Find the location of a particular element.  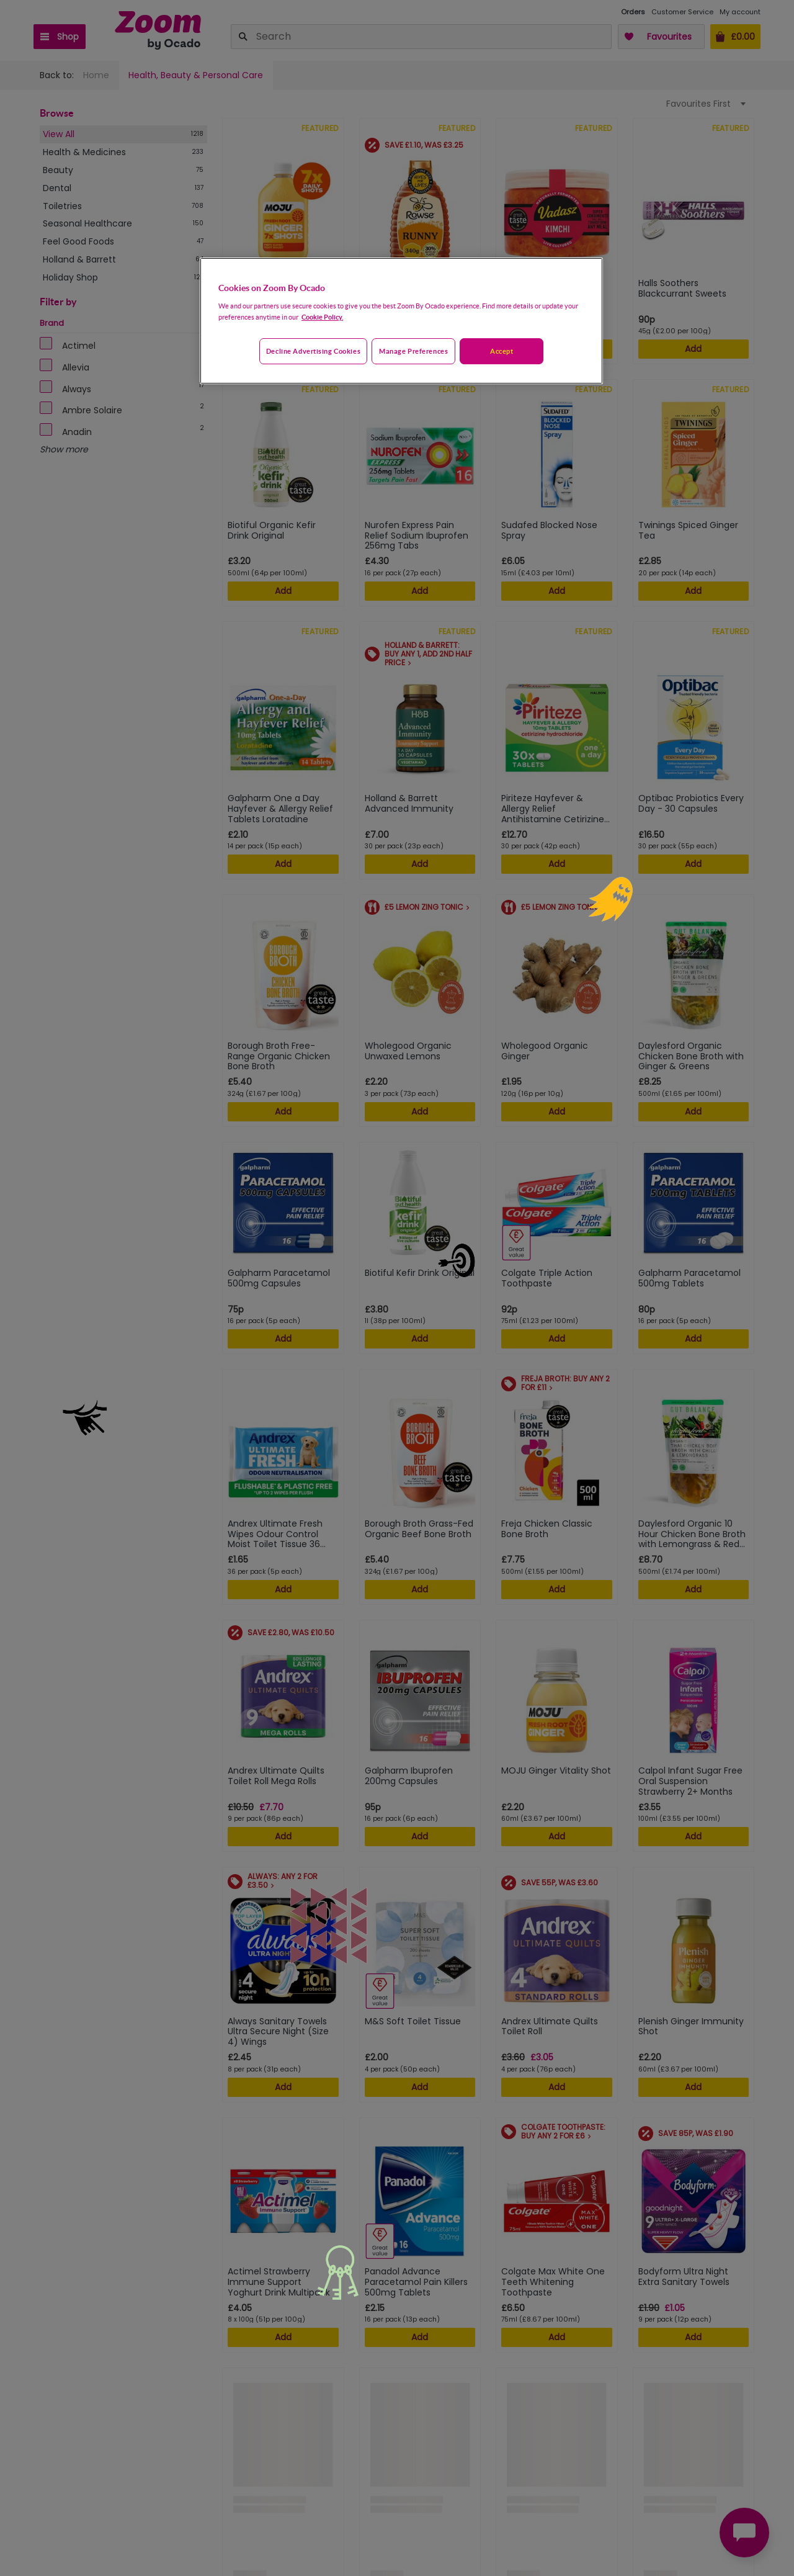

toggle ghost mode or invisible status is located at coordinates (610, 899).